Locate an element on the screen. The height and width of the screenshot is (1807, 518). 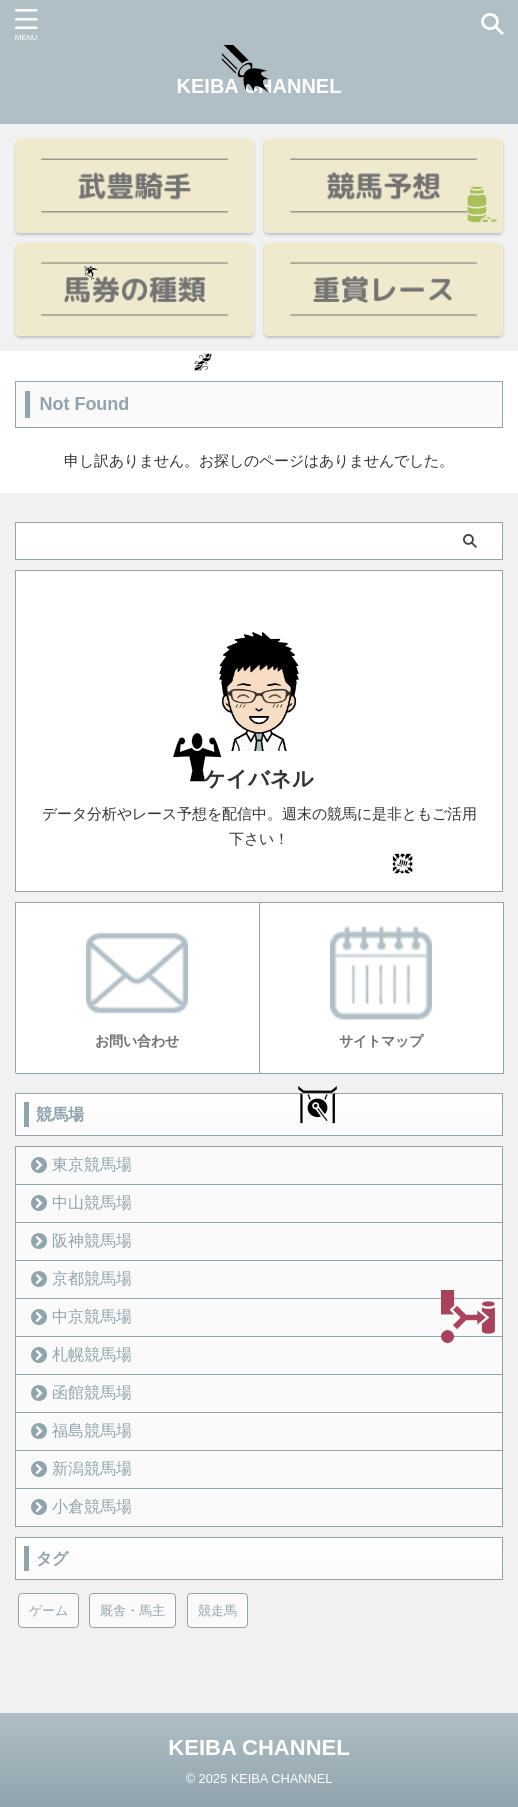
view medication or prescription details is located at coordinates (480, 204).